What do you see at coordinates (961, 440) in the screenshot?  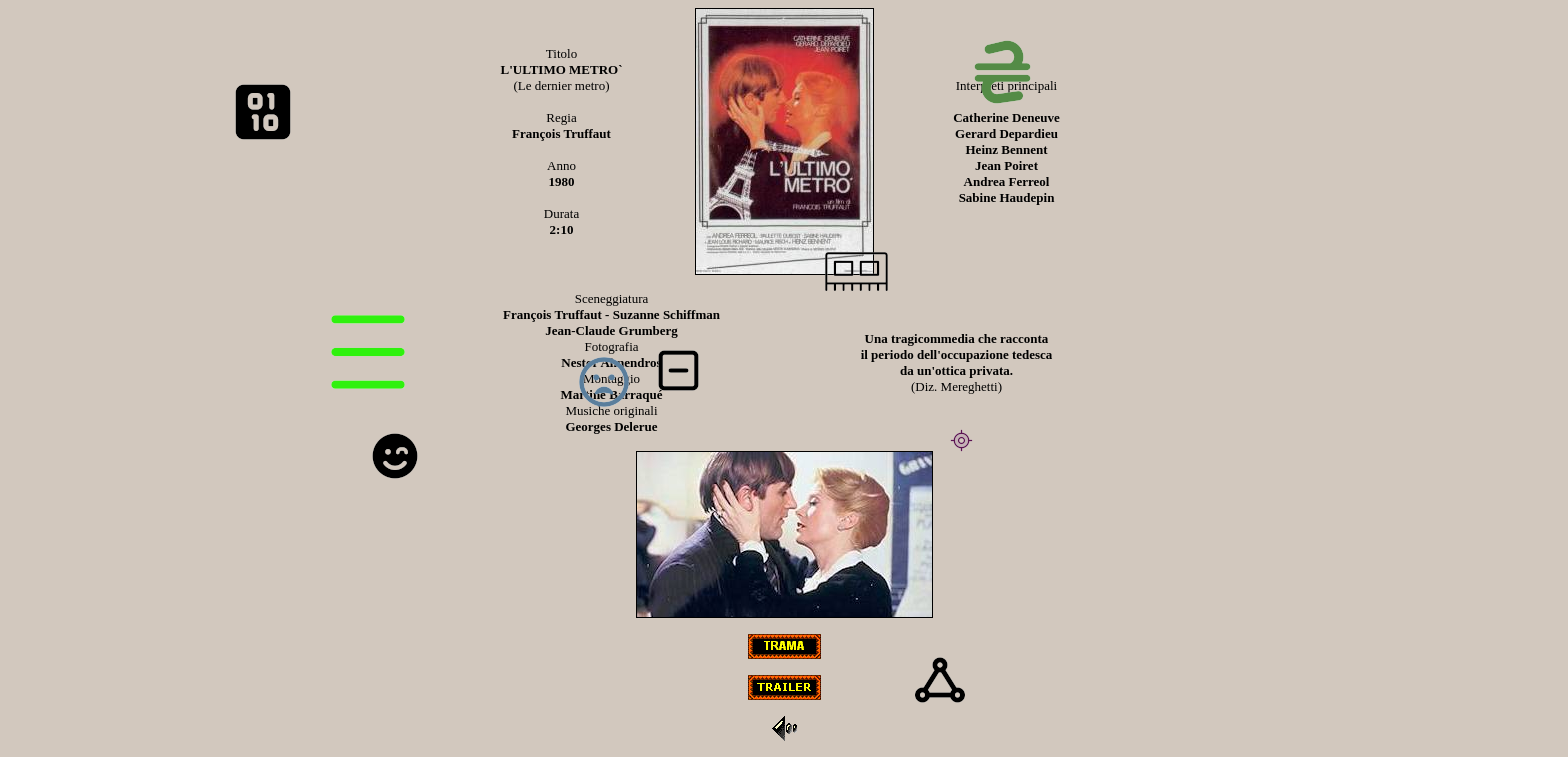 I see `get current location` at bounding box center [961, 440].